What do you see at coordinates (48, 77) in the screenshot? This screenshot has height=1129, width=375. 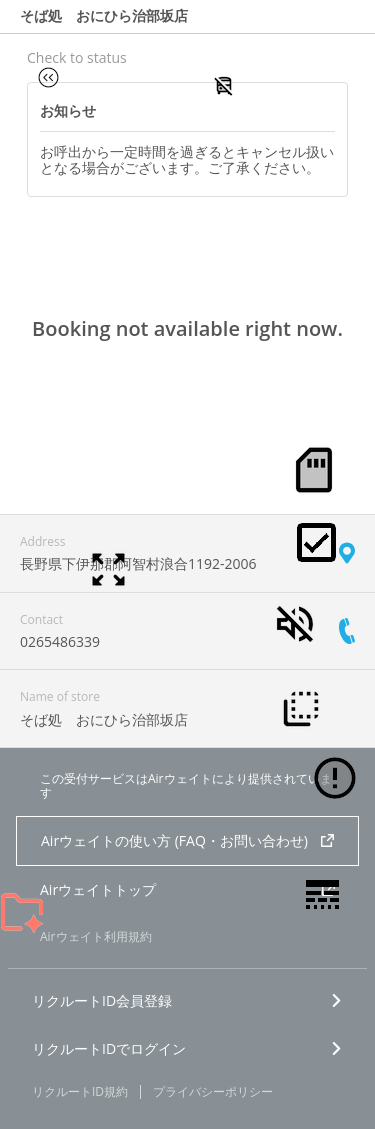 I see `go back to the beginning` at bounding box center [48, 77].